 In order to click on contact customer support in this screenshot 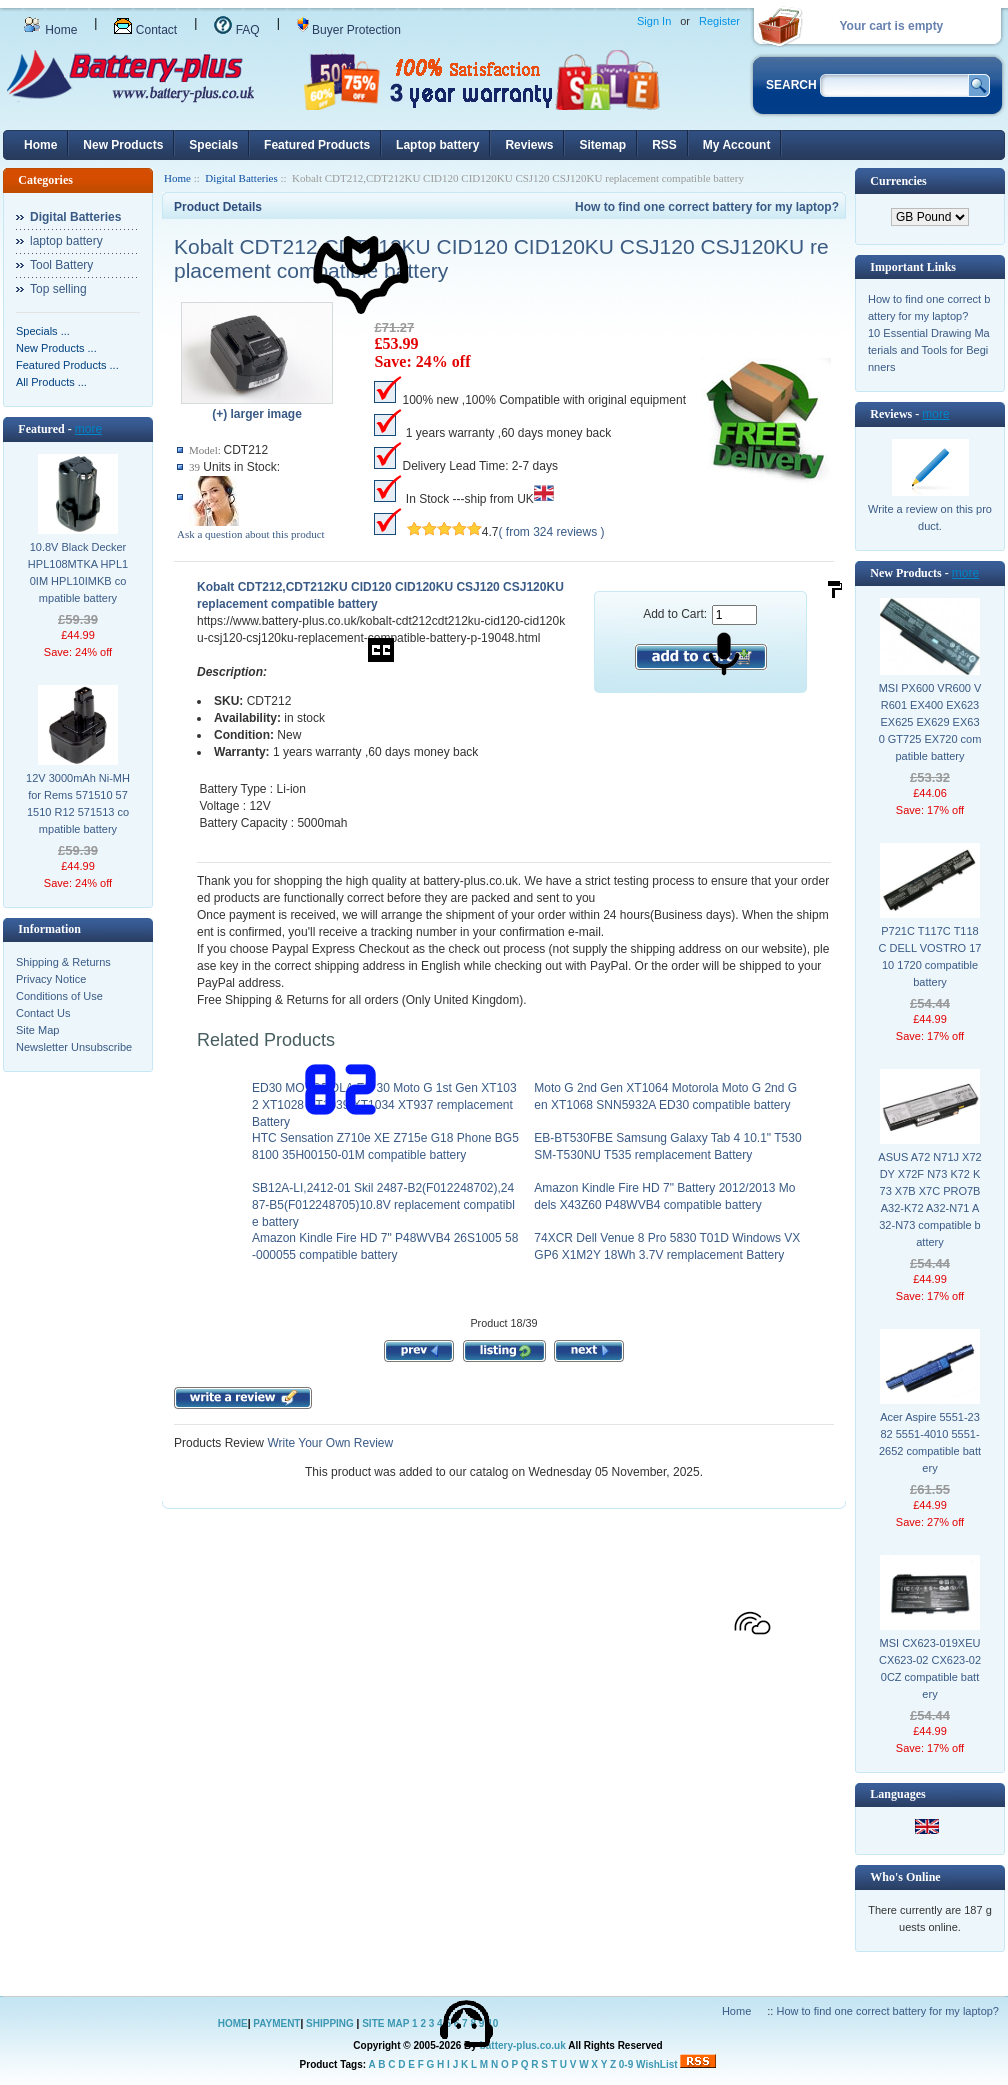, I will do `click(466, 2023)`.